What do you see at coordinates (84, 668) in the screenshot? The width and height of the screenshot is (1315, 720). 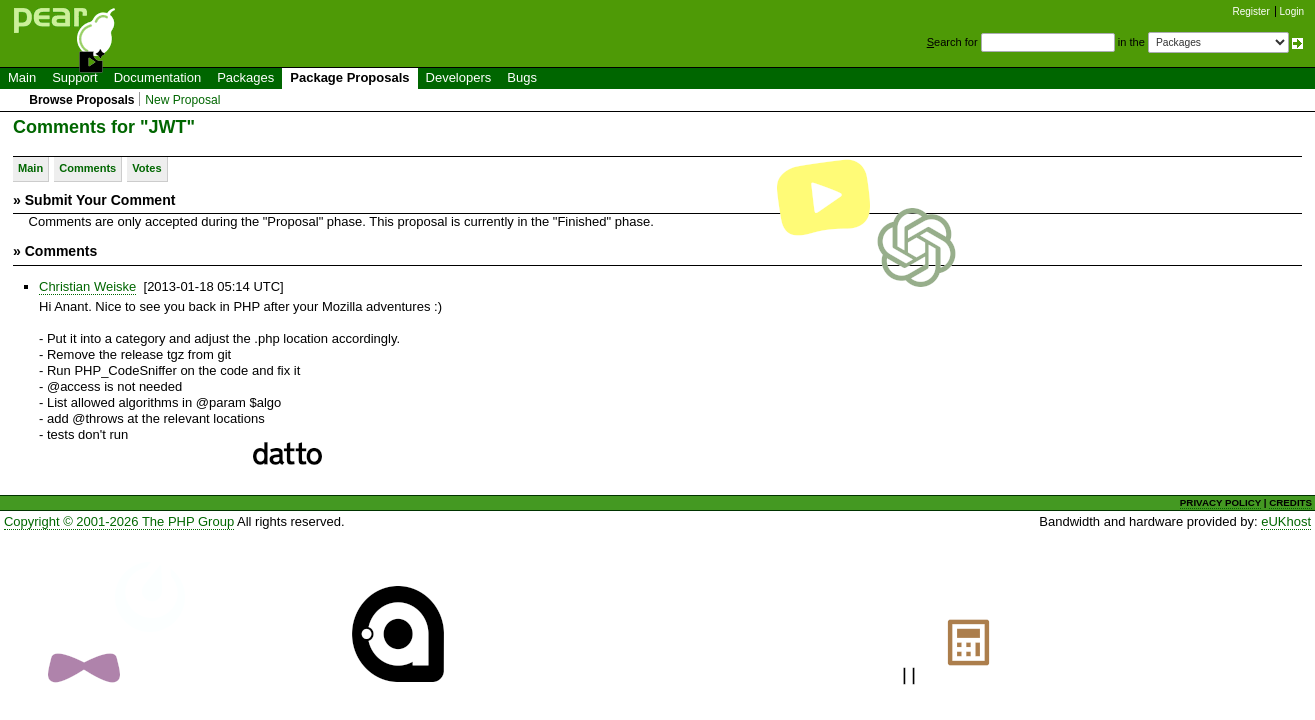 I see `jhipster application framework logo` at bounding box center [84, 668].